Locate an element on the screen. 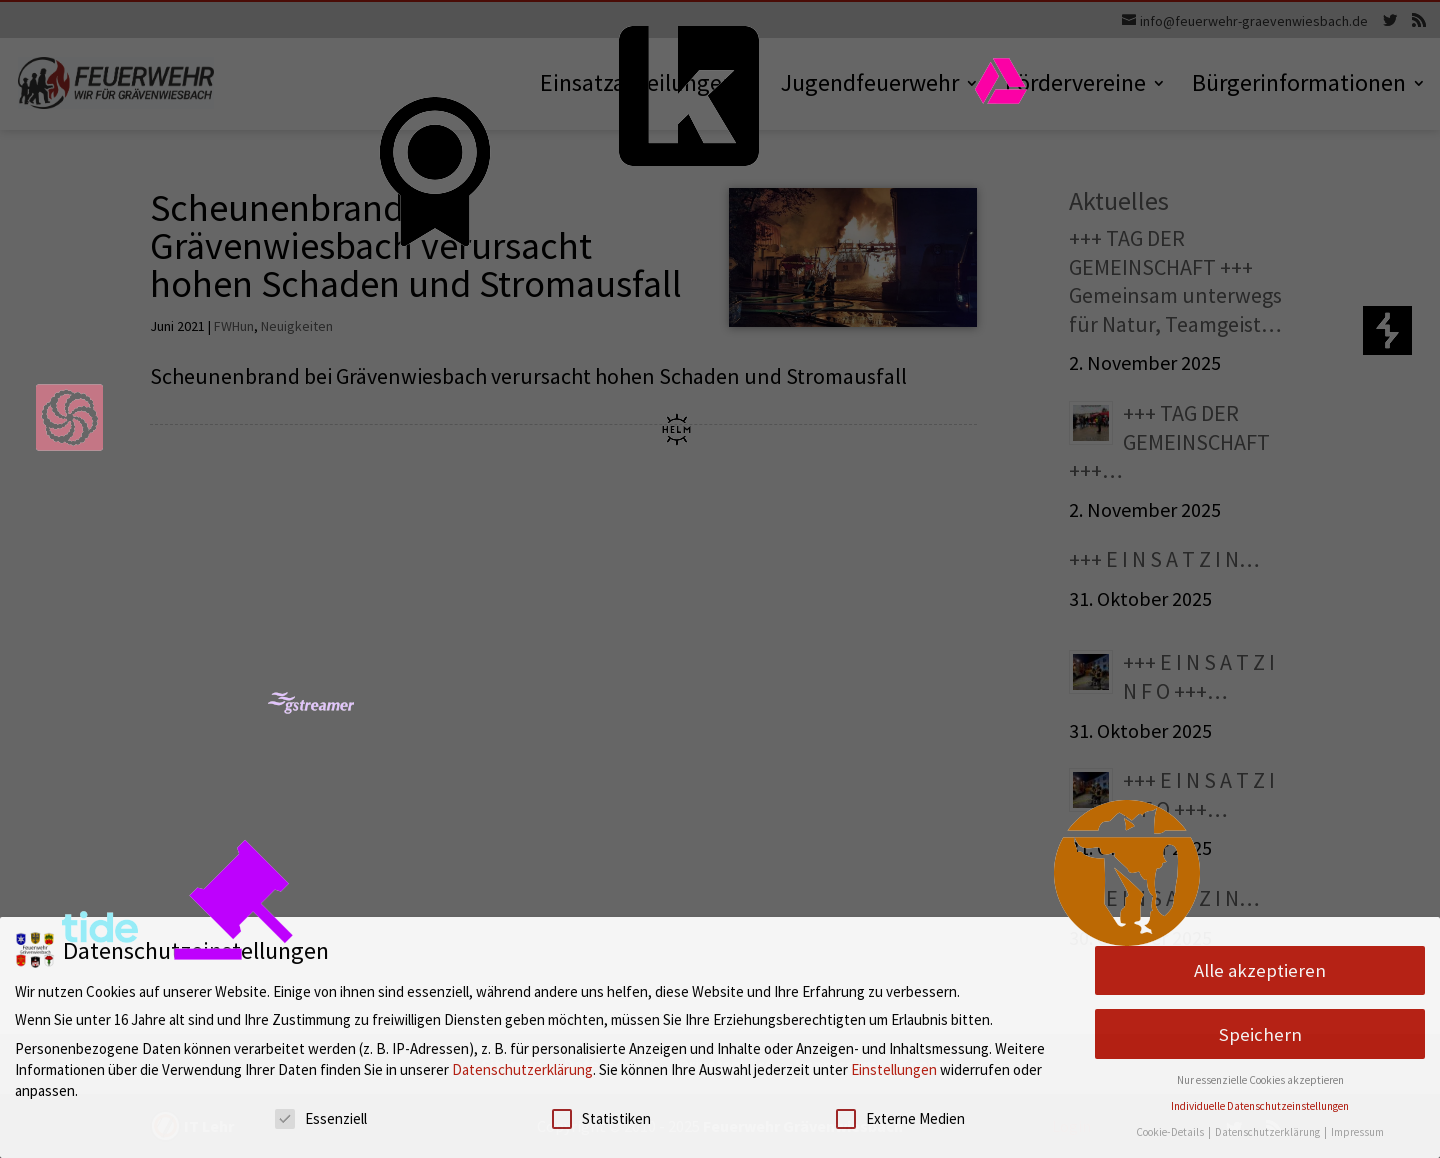 The width and height of the screenshot is (1440, 1158). gstreamer multimedia framework logo is located at coordinates (311, 703).